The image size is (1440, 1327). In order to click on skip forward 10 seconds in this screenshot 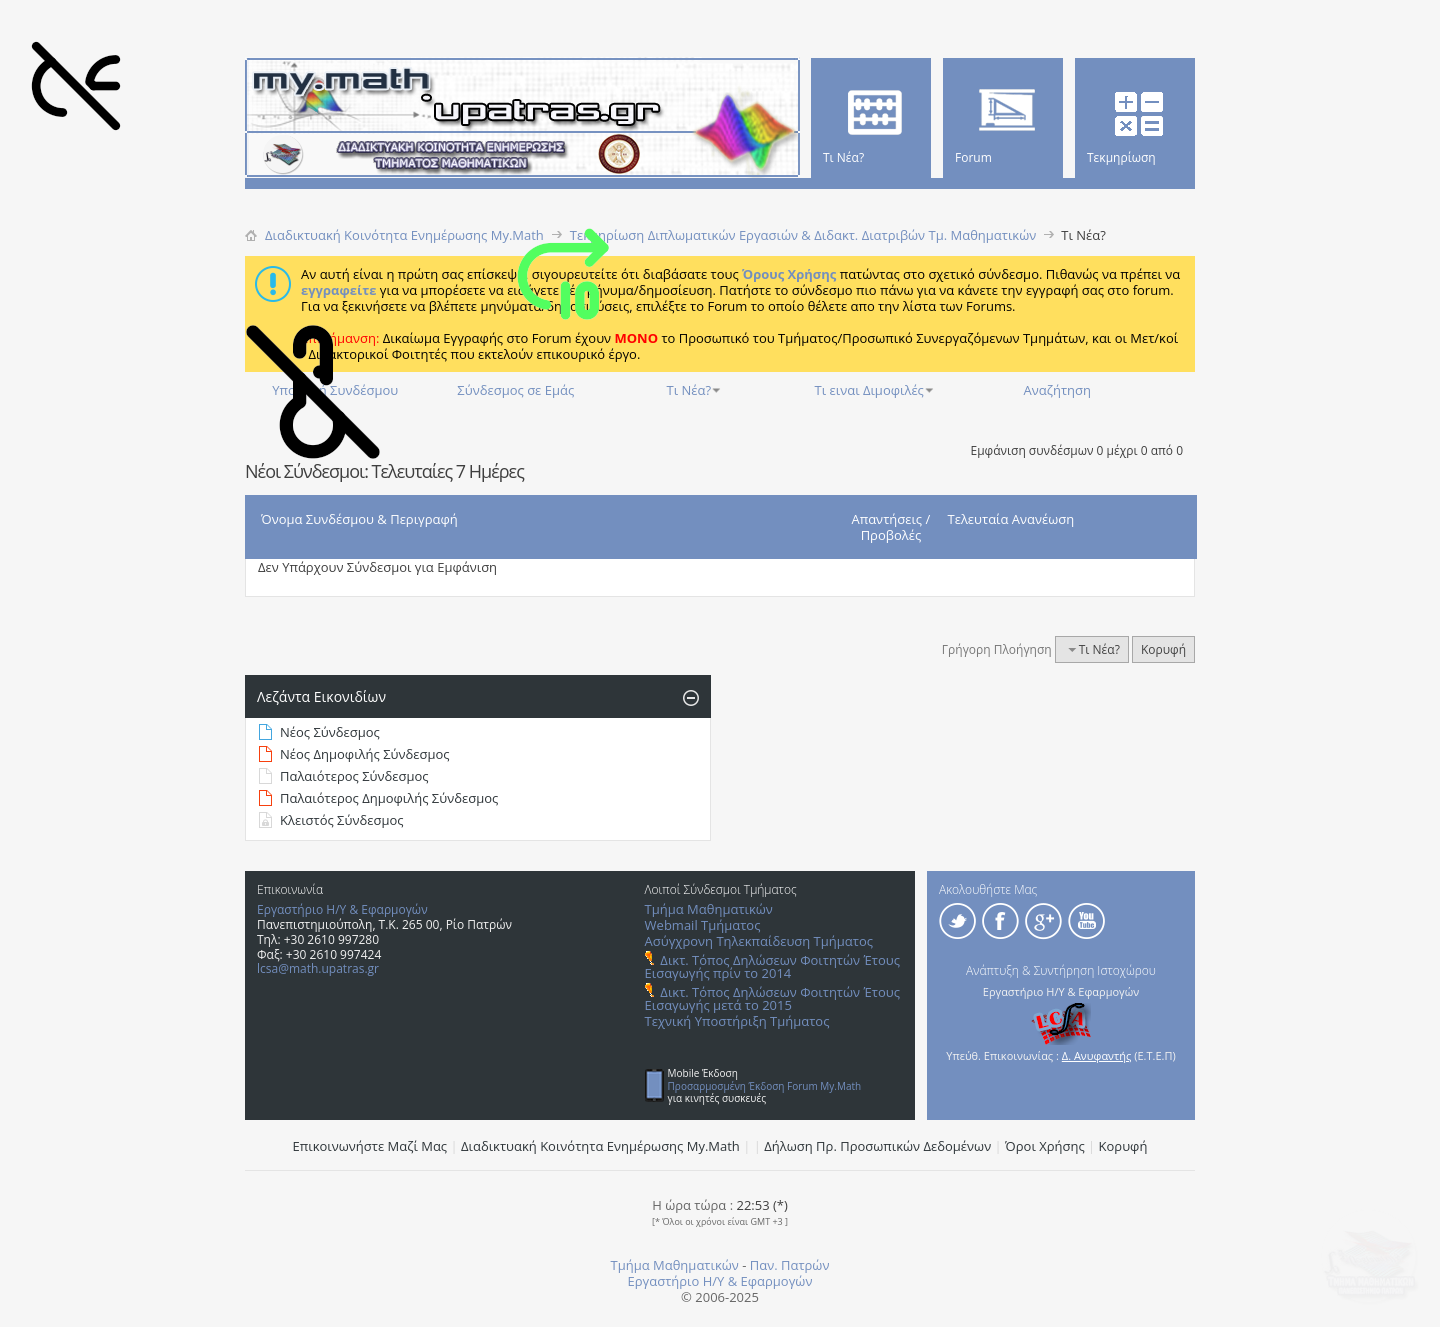, I will do `click(565, 276)`.